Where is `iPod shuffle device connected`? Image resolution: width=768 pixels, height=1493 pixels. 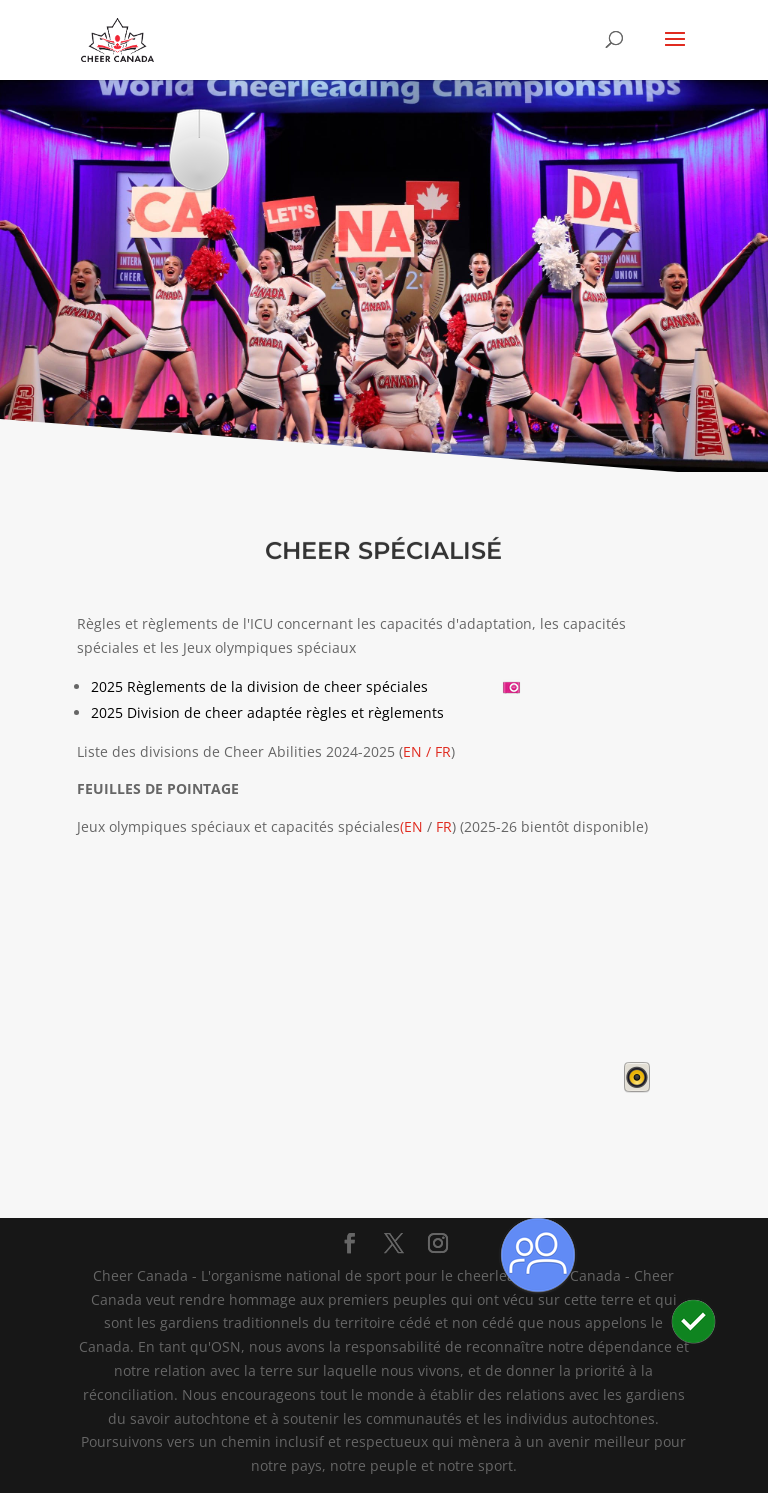
iPod shuffle device connected is located at coordinates (511, 684).